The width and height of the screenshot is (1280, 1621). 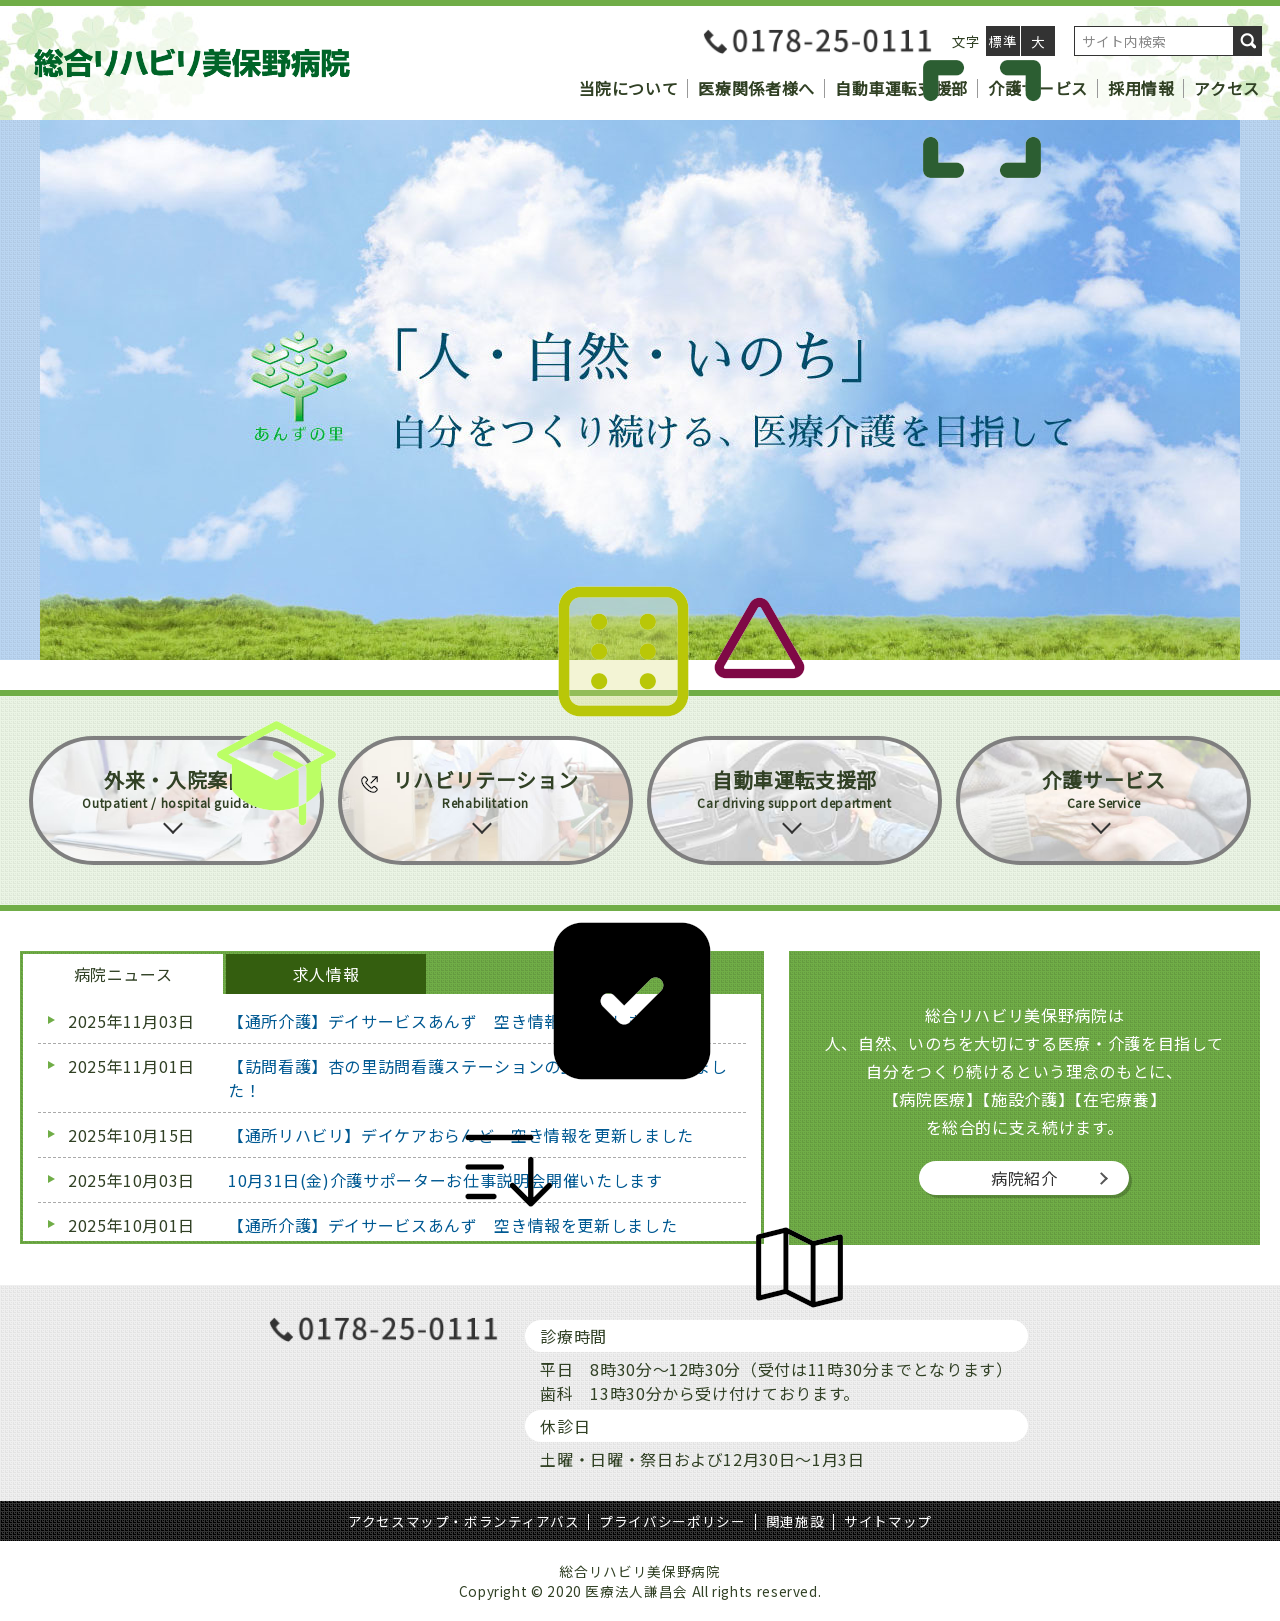 I want to click on randomize or shuffle content, so click(x=623, y=651).